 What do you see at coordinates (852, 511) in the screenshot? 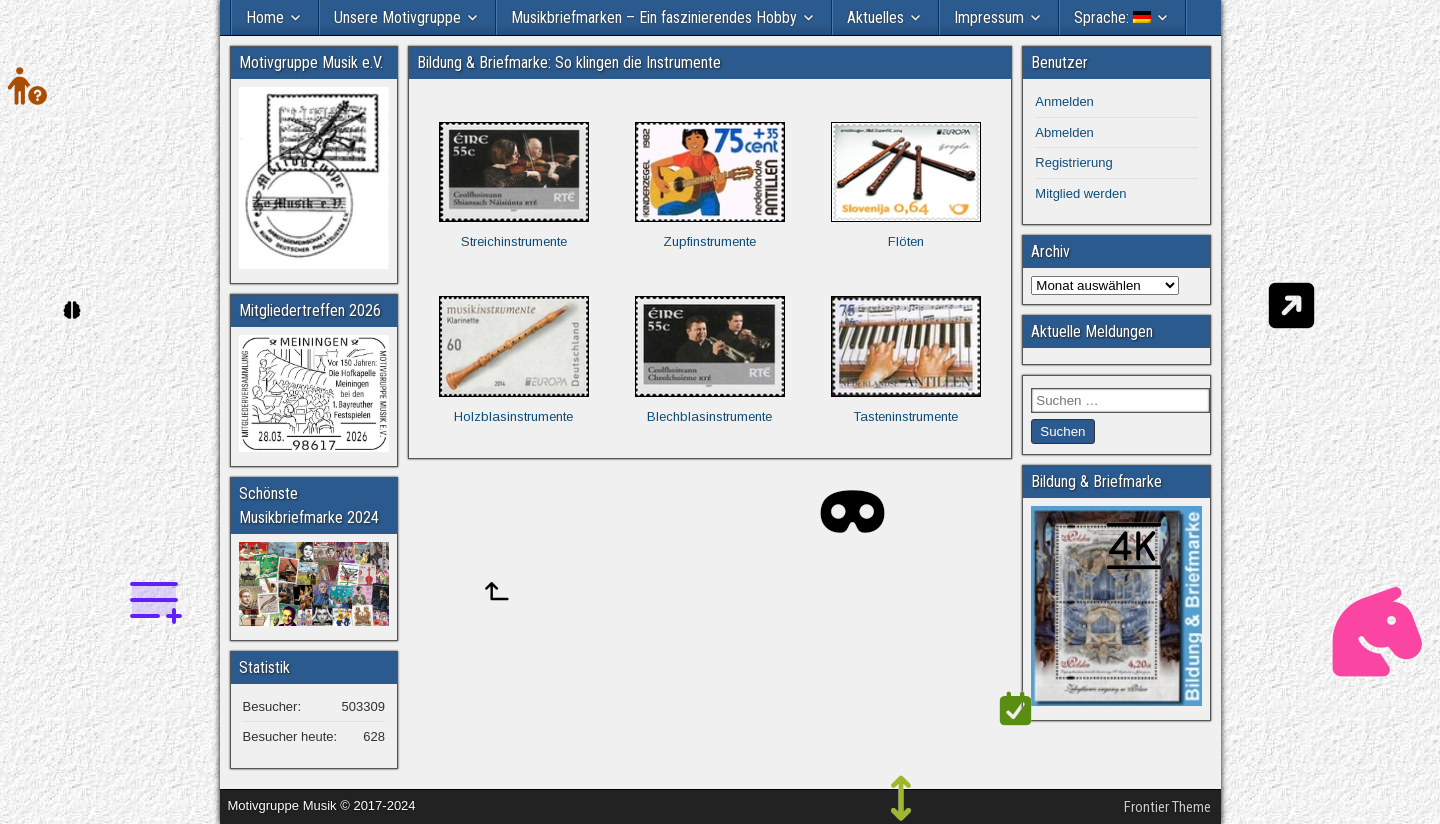
I see `enable incognito or private browsing mode` at bounding box center [852, 511].